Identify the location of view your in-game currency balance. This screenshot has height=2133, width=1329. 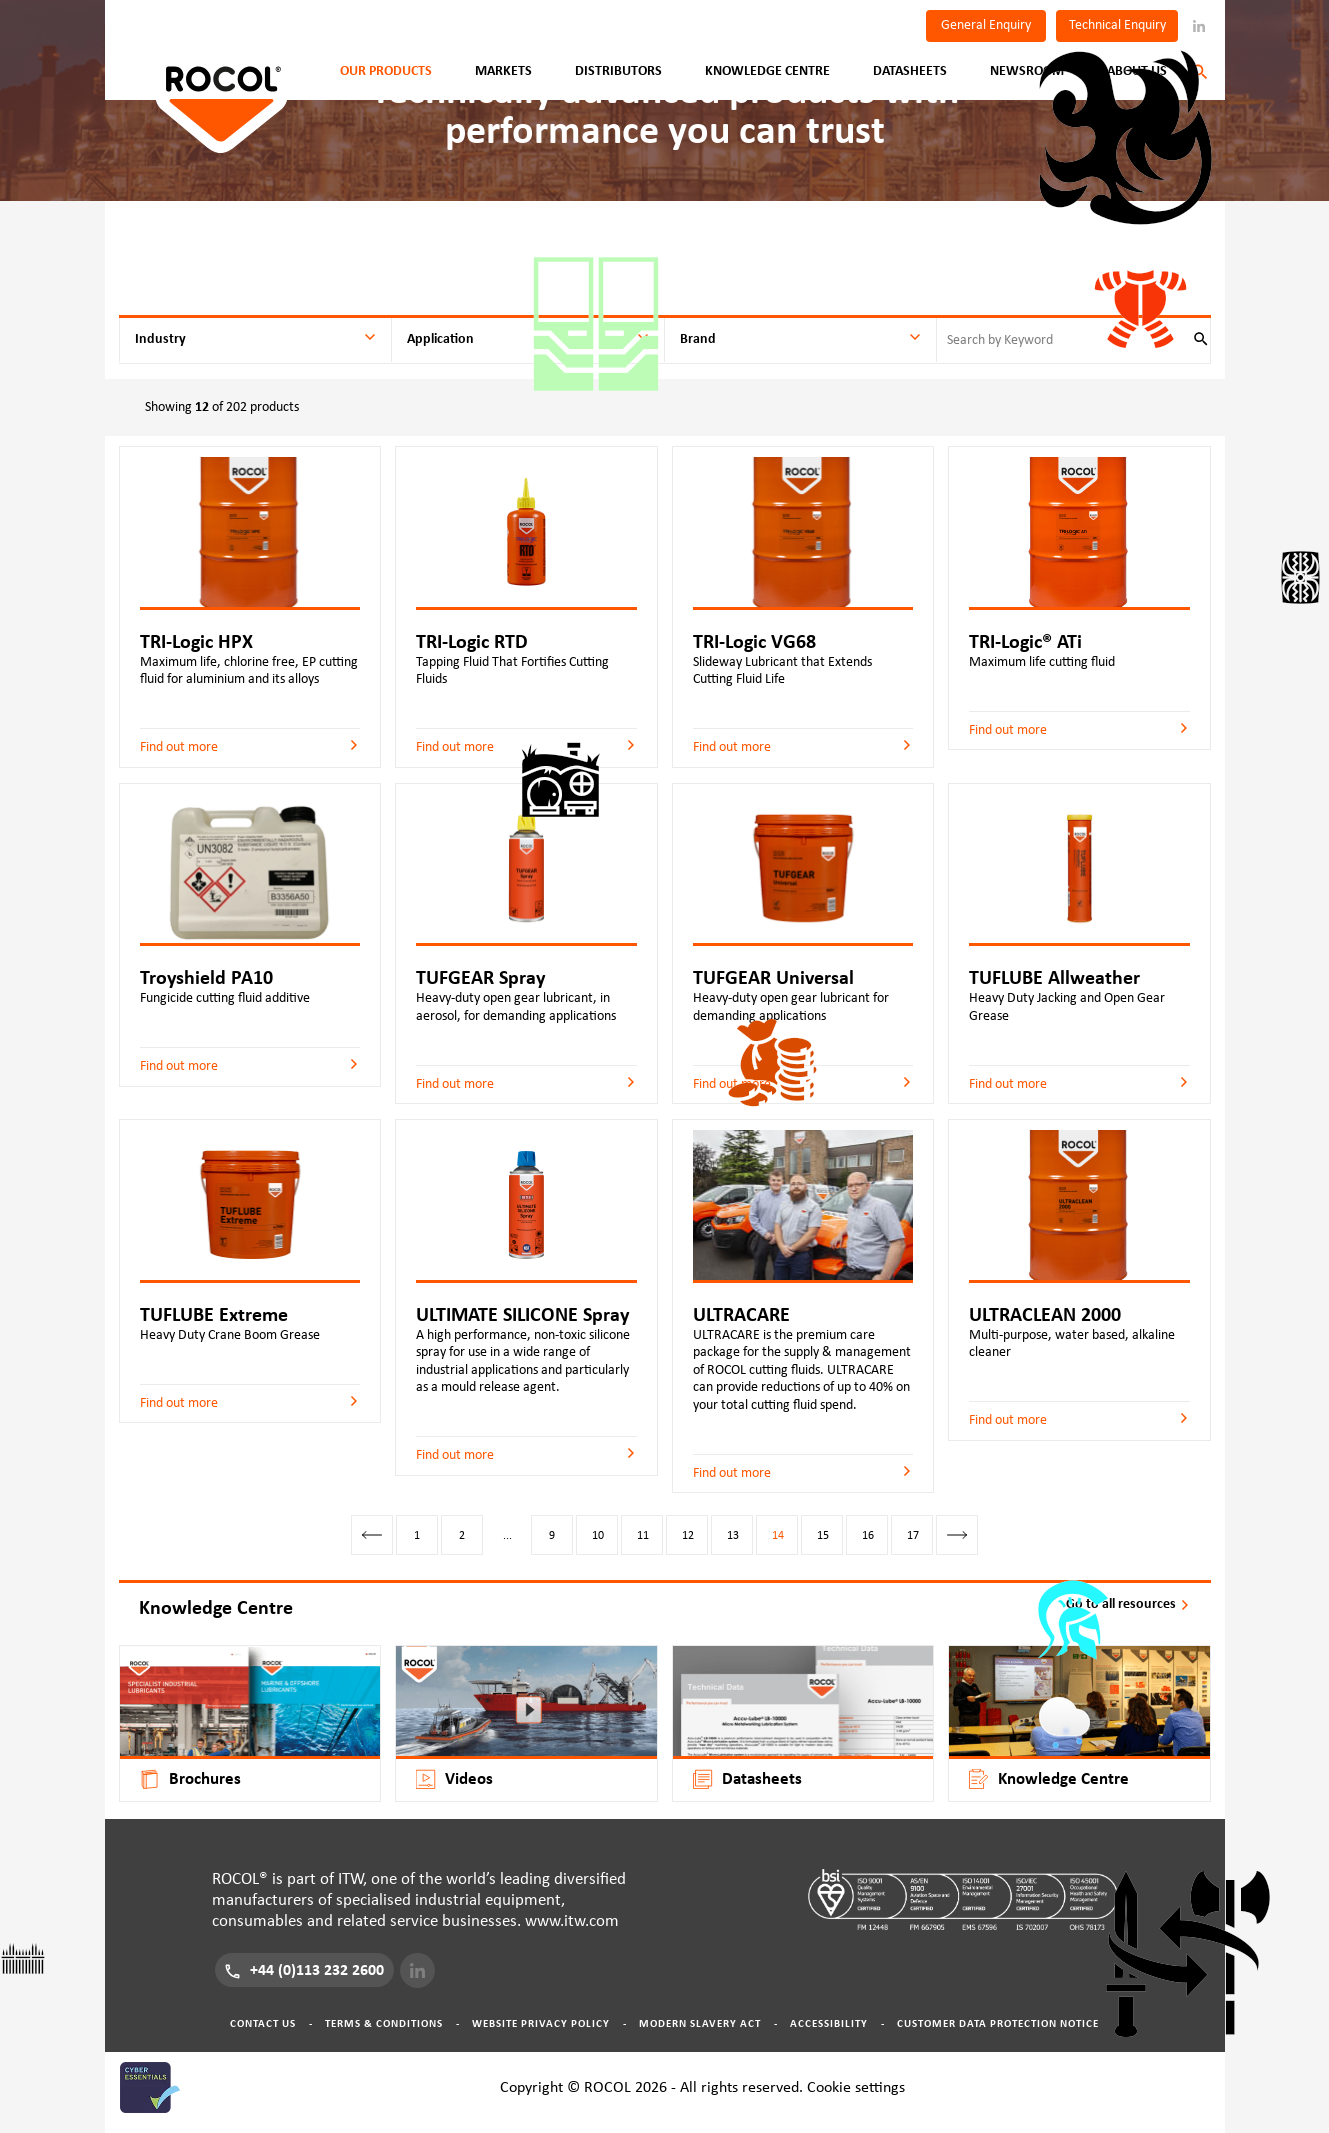
(772, 1062).